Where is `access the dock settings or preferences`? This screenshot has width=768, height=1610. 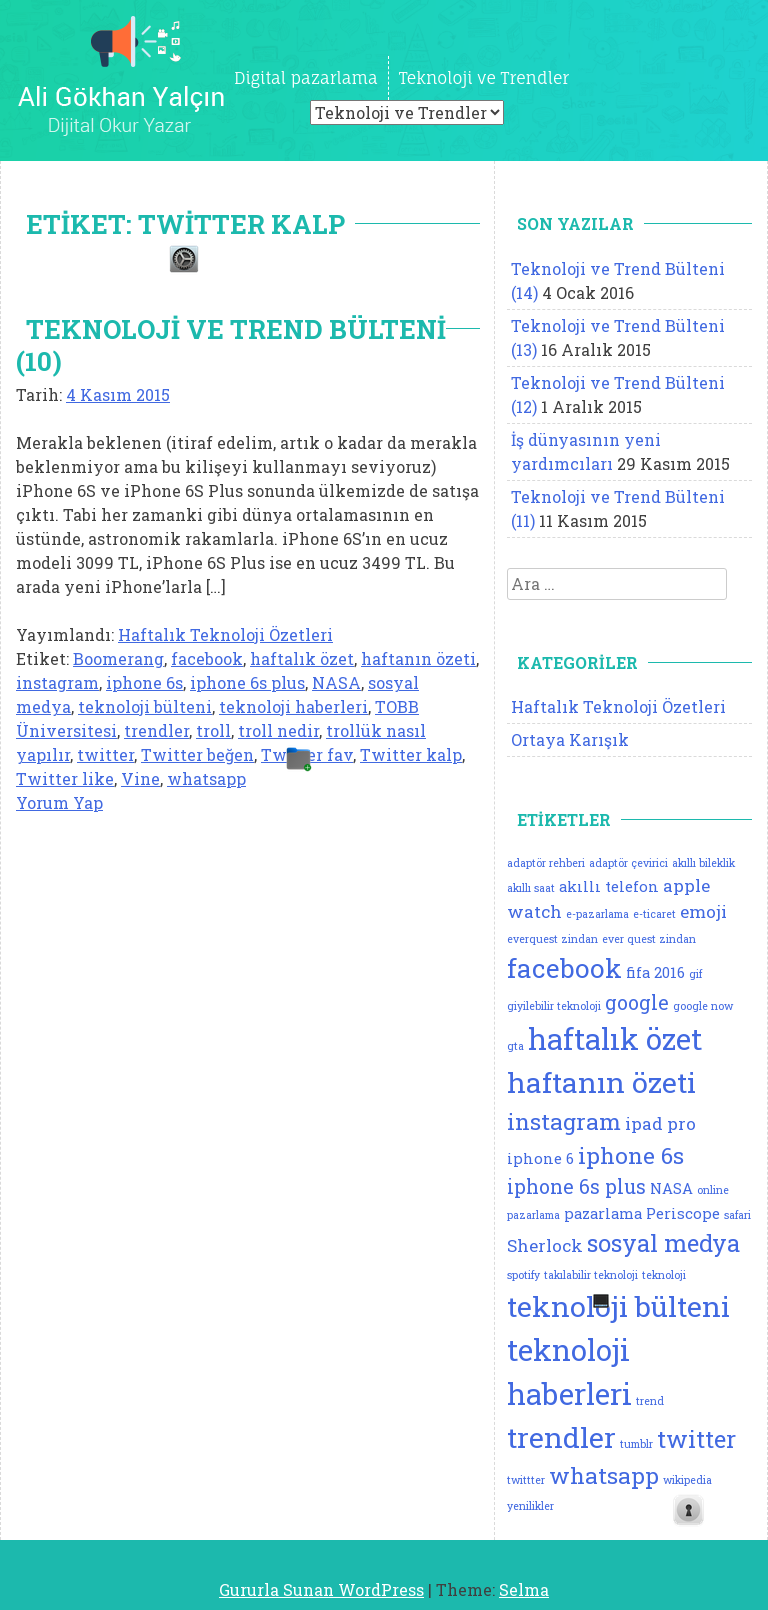
access the dock settings or preferences is located at coordinates (601, 1301).